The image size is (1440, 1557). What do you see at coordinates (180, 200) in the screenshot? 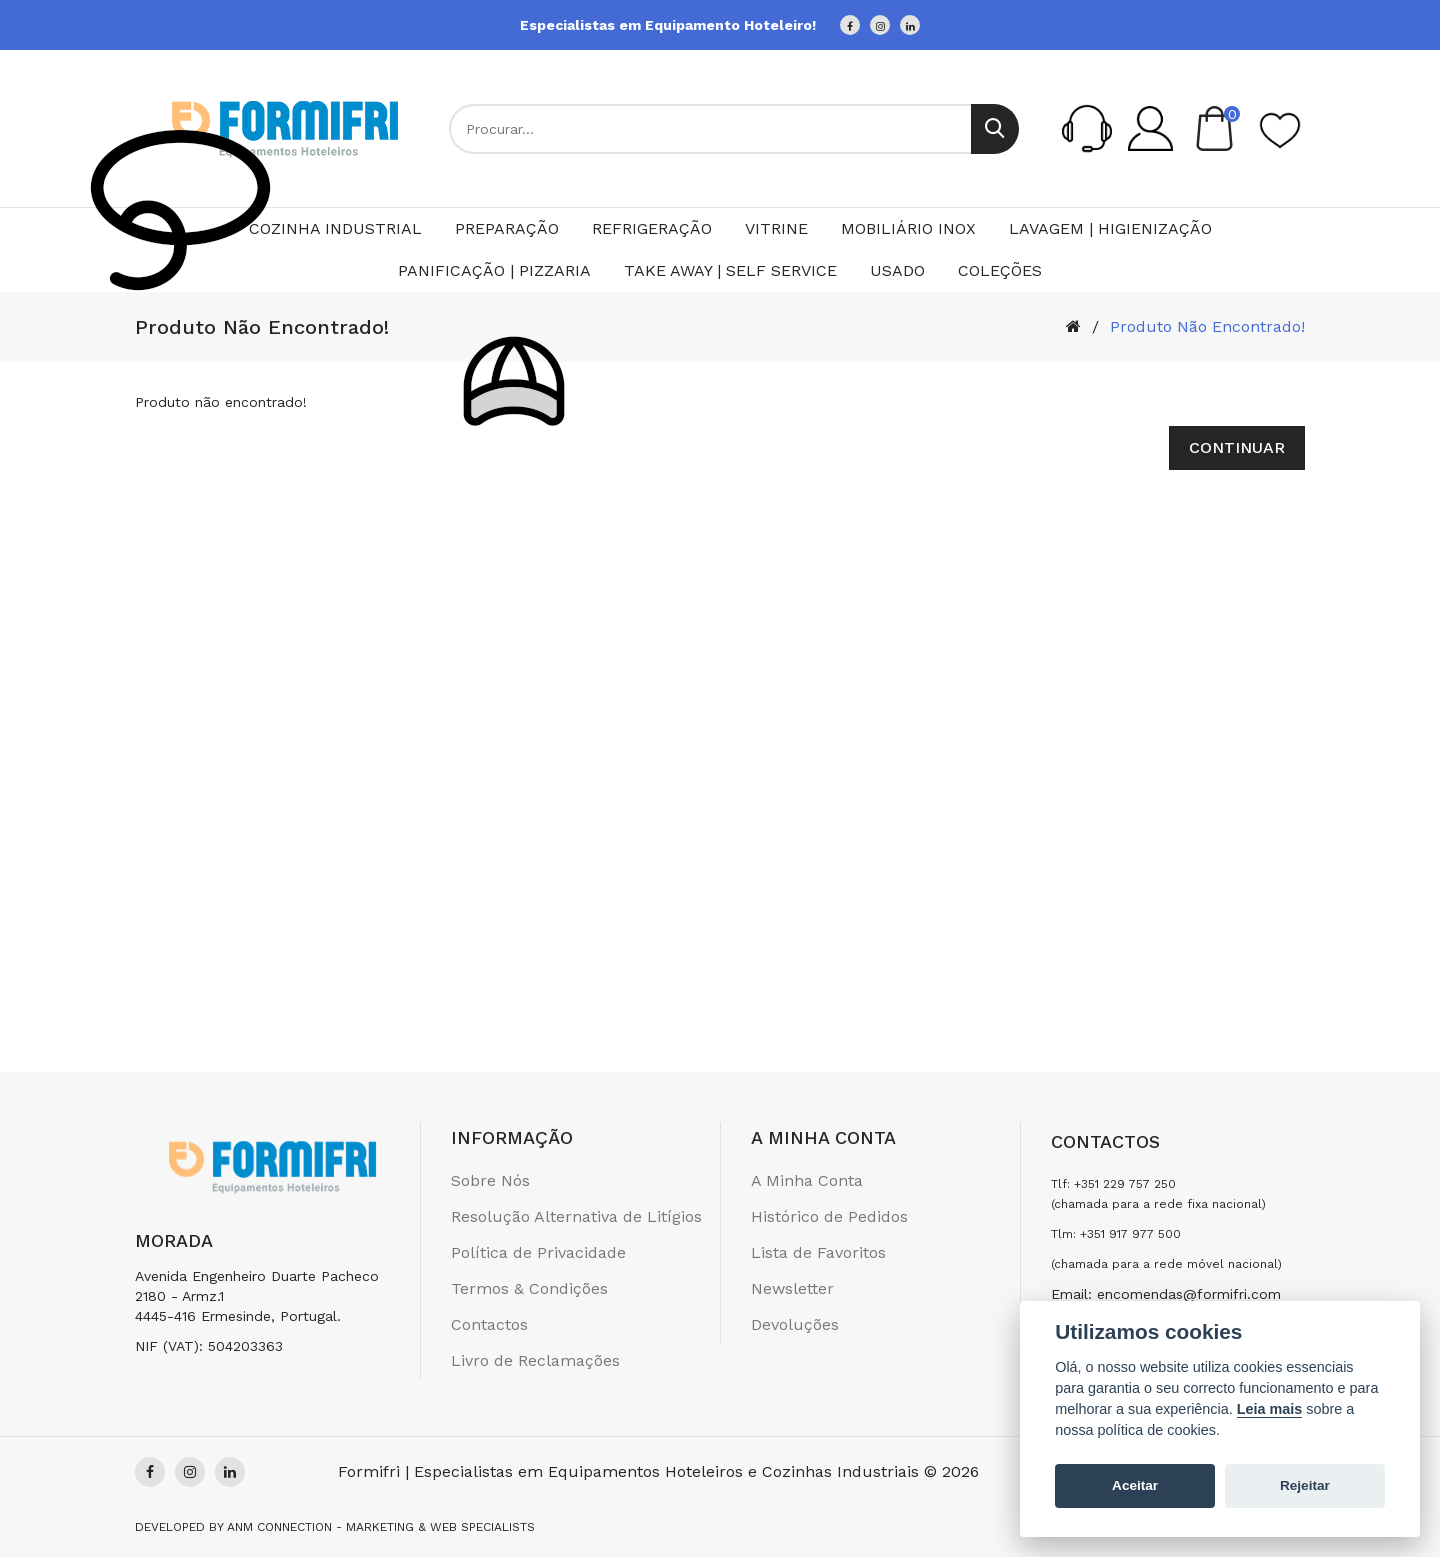
I see `select objects using freehand drawing` at bounding box center [180, 200].